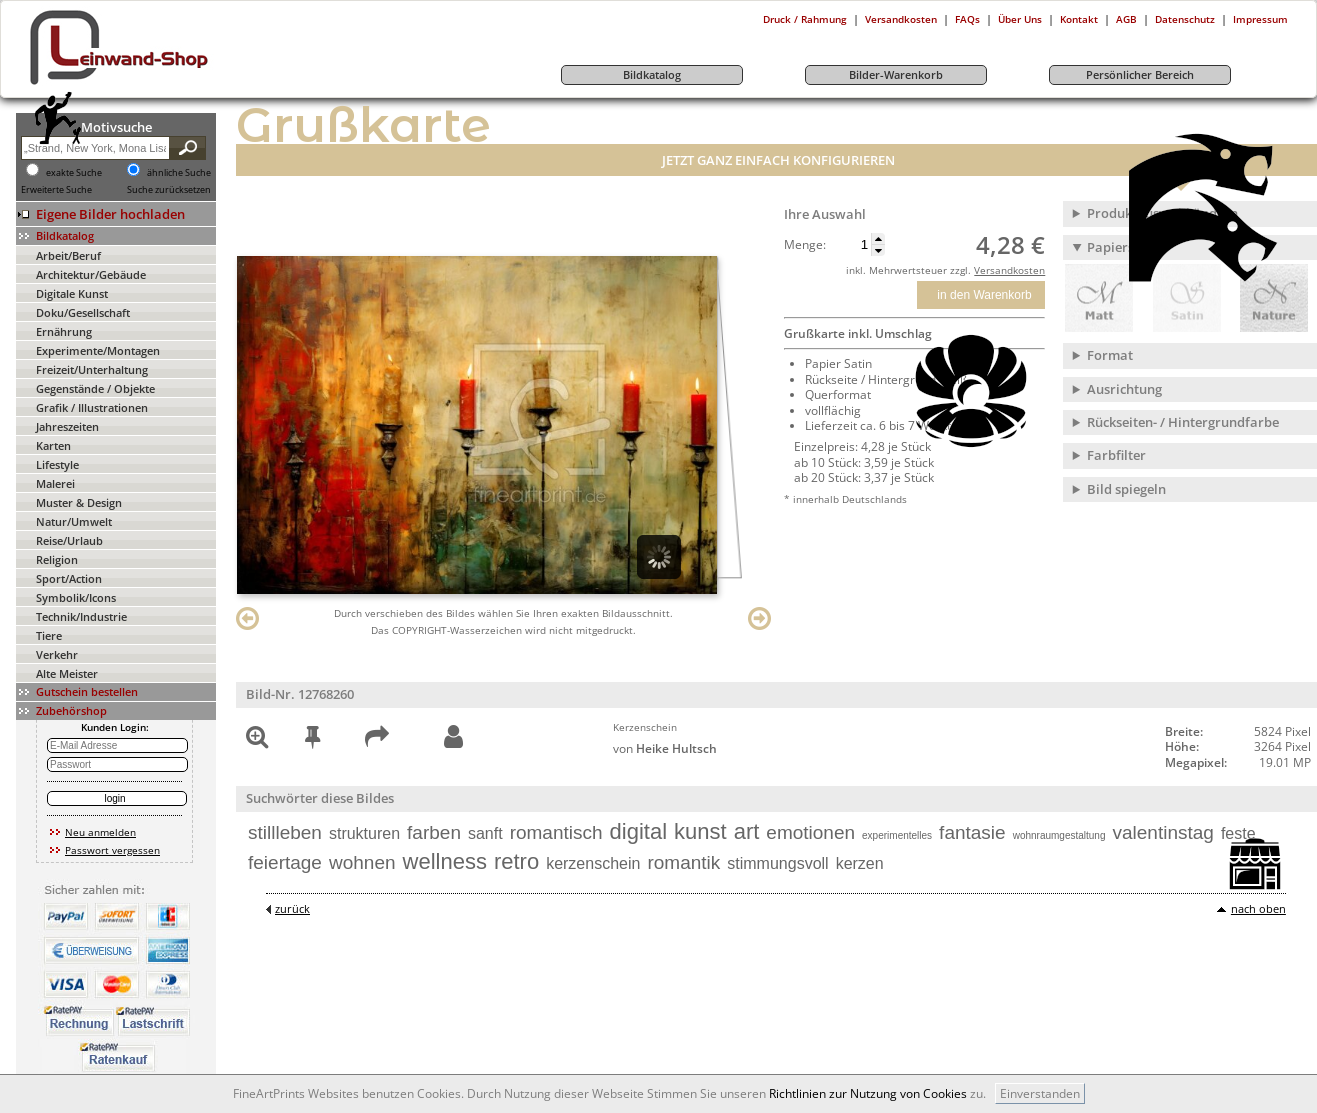 The image size is (1317, 1113). What do you see at coordinates (1202, 207) in the screenshot?
I see `select the double dragon character or team` at bounding box center [1202, 207].